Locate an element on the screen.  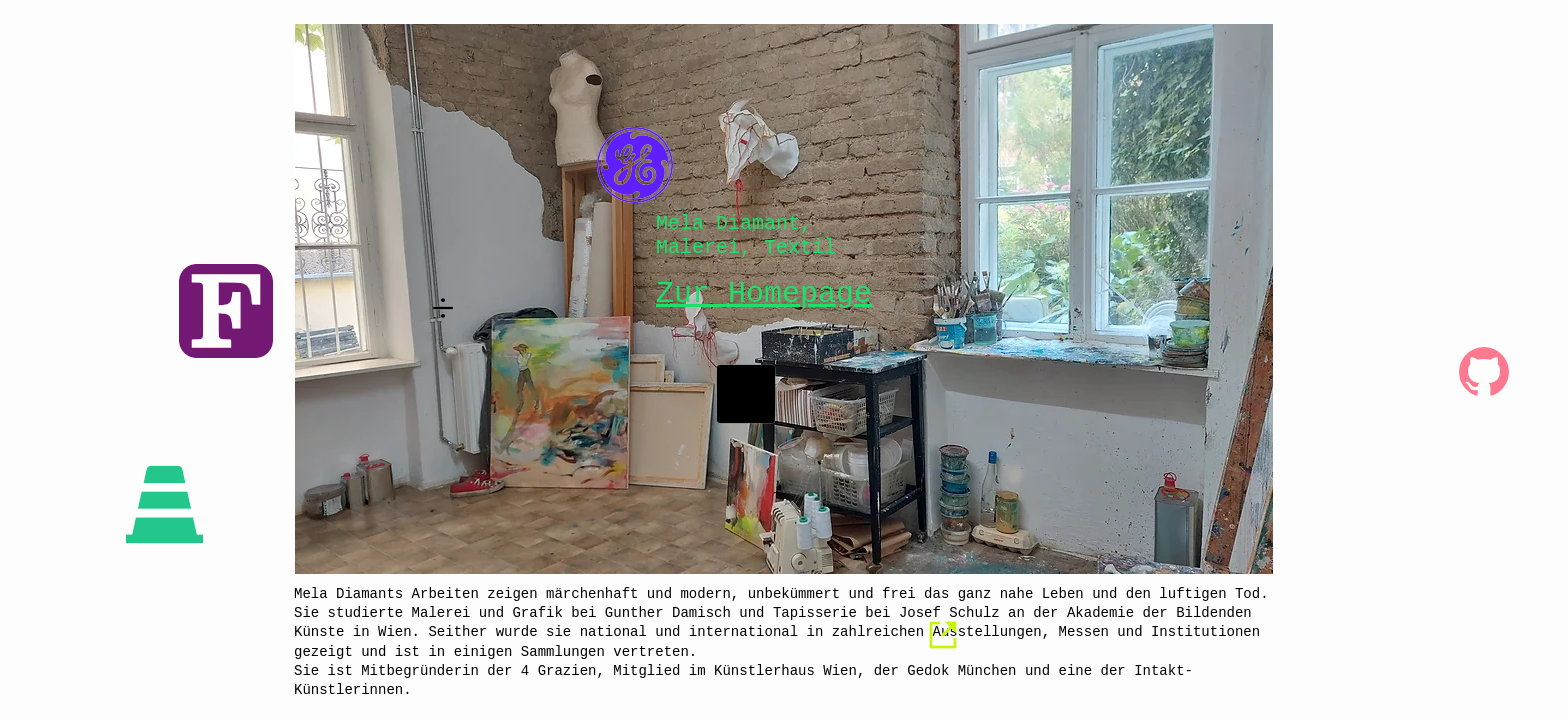
fortran programming language logo is located at coordinates (226, 311).